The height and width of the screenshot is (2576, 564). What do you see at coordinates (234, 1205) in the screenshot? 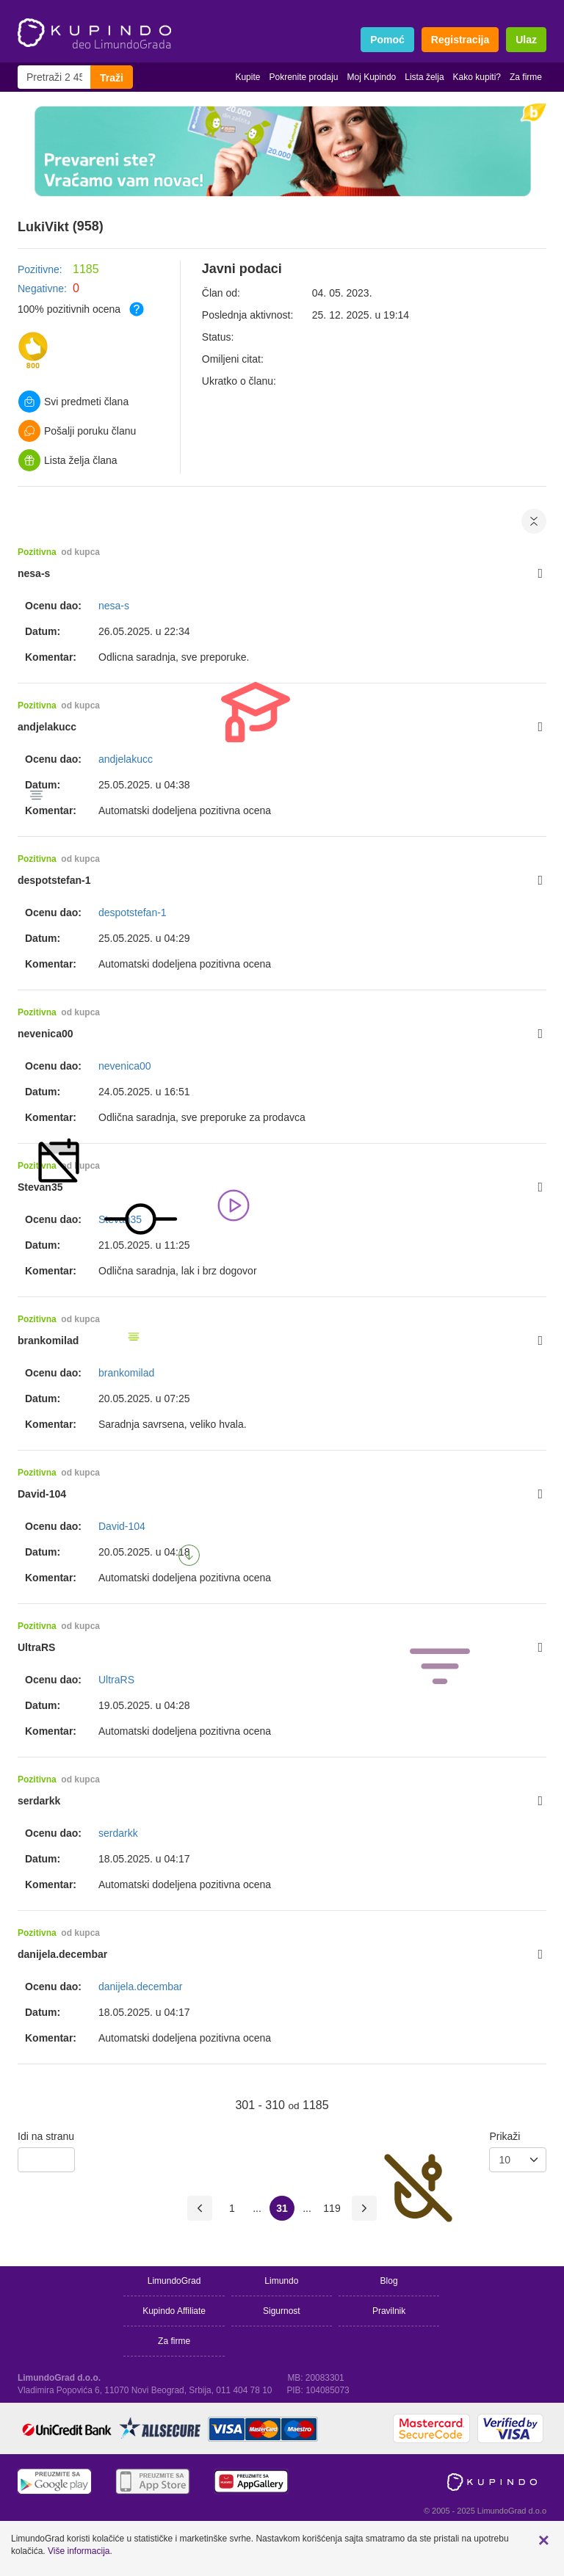
I see `play media or video content` at bounding box center [234, 1205].